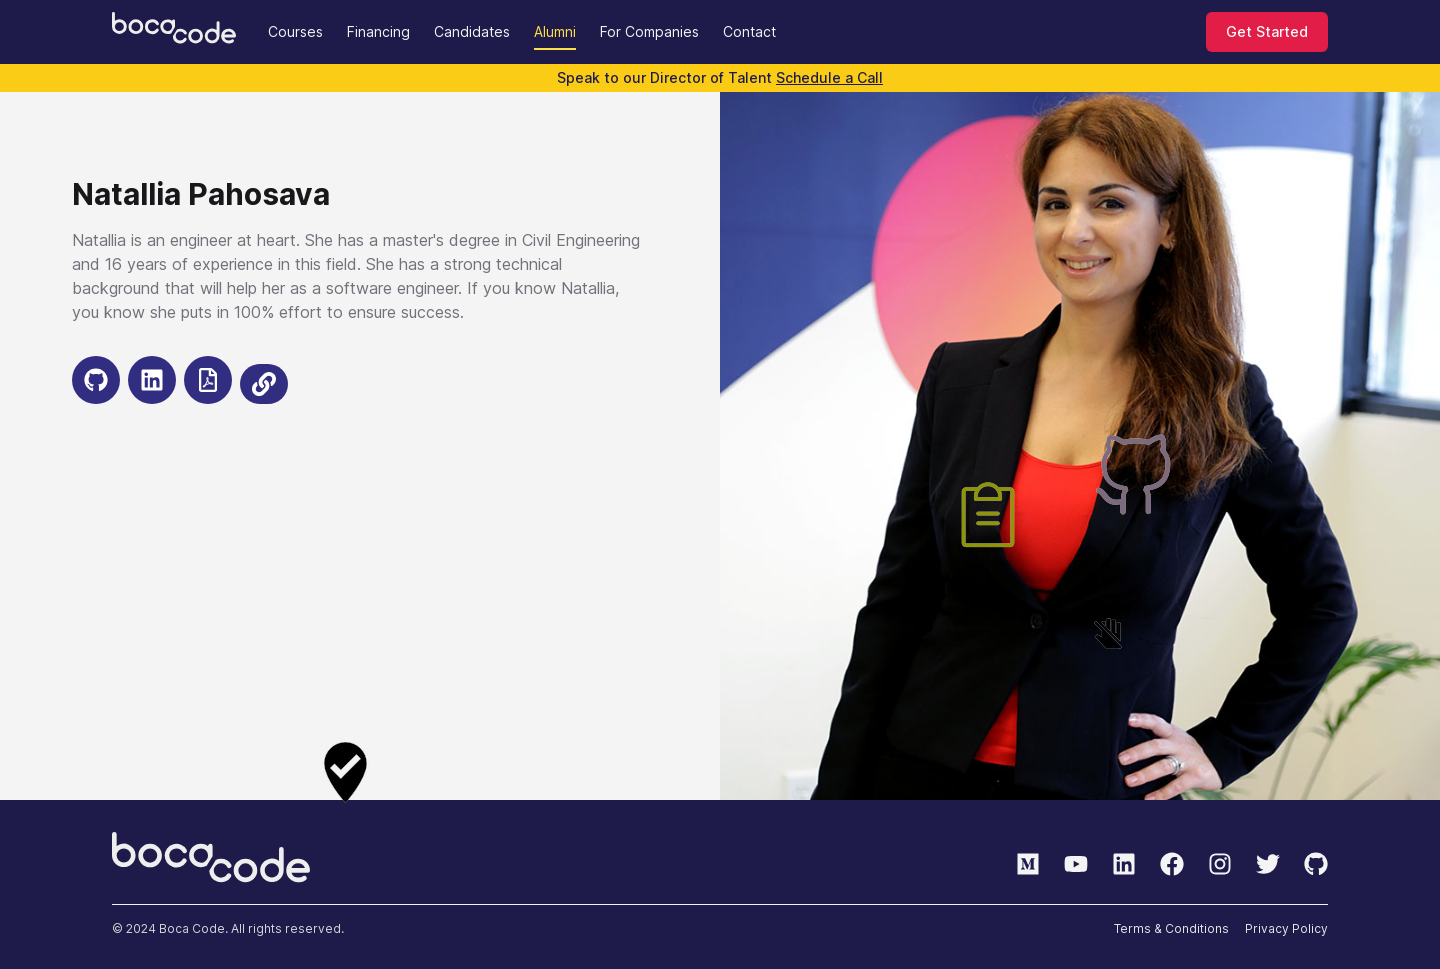 This screenshot has height=969, width=1440. Describe the element at coordinates (1109, 634) in the screenshot. I see `do not touch - indicates touchscreen disabled` at that location.